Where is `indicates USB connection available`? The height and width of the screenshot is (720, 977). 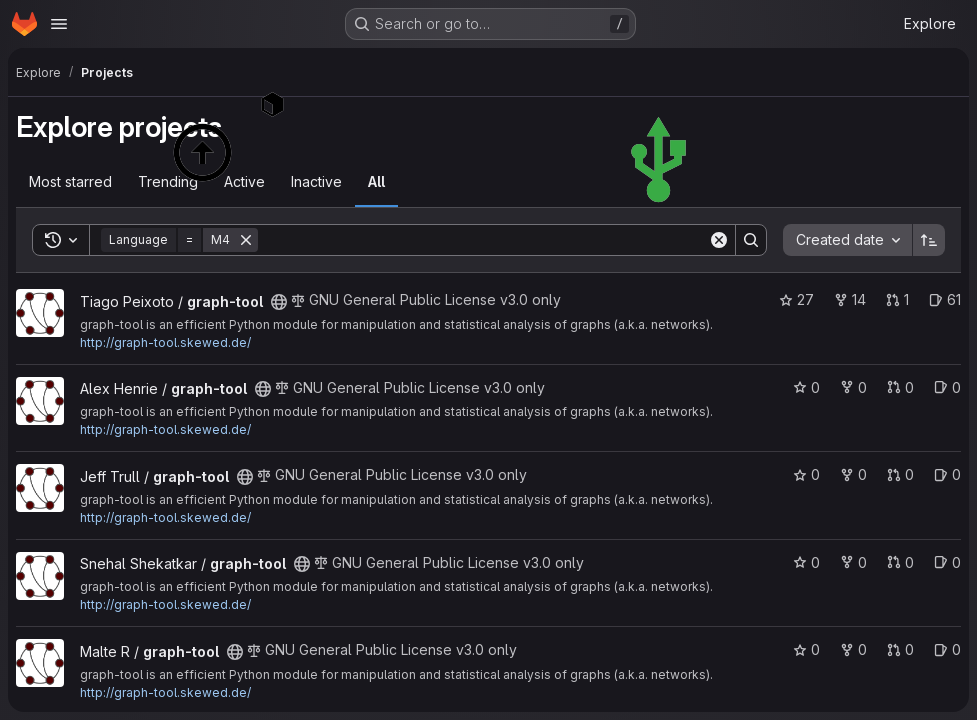 indicates USB connection available is located at coordinates (658, 159).